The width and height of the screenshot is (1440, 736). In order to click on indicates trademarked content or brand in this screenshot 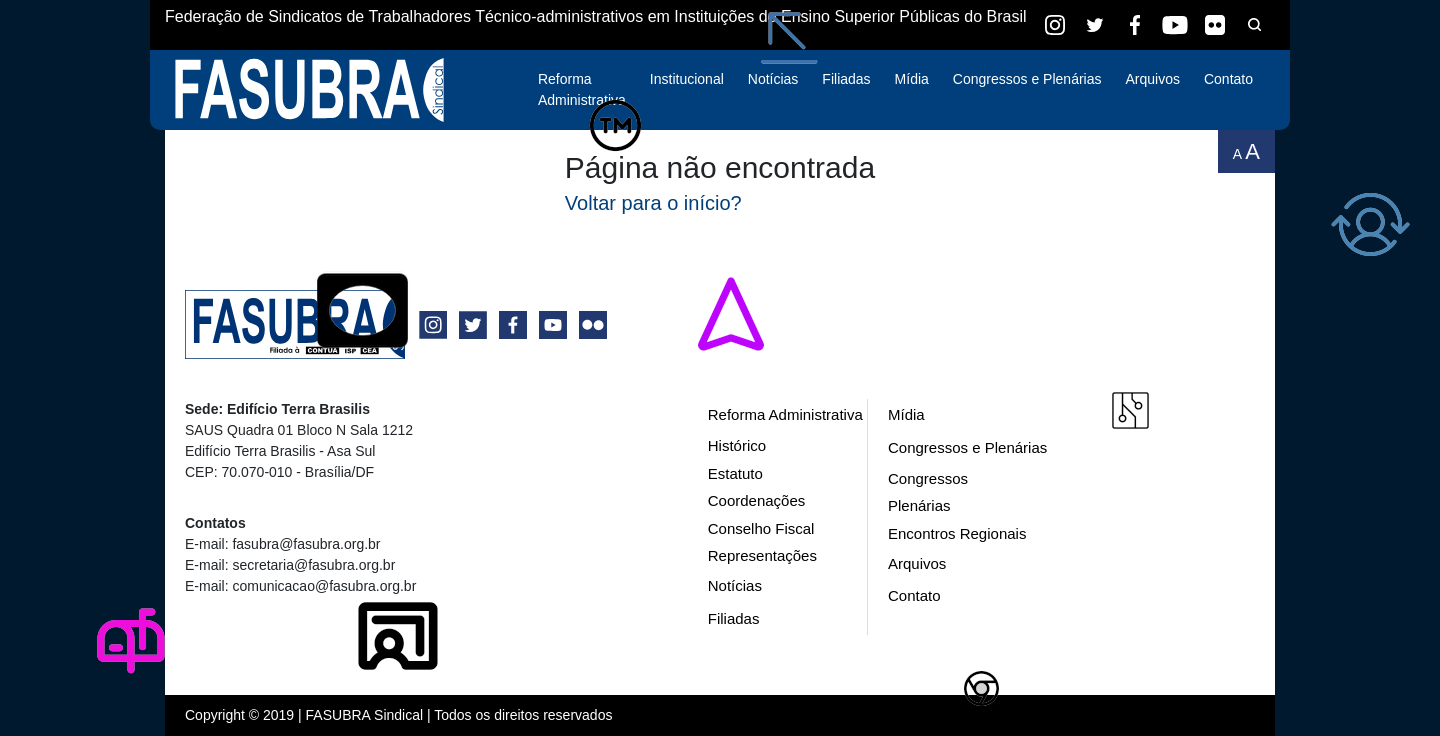, I will do `click(615, 125)`.